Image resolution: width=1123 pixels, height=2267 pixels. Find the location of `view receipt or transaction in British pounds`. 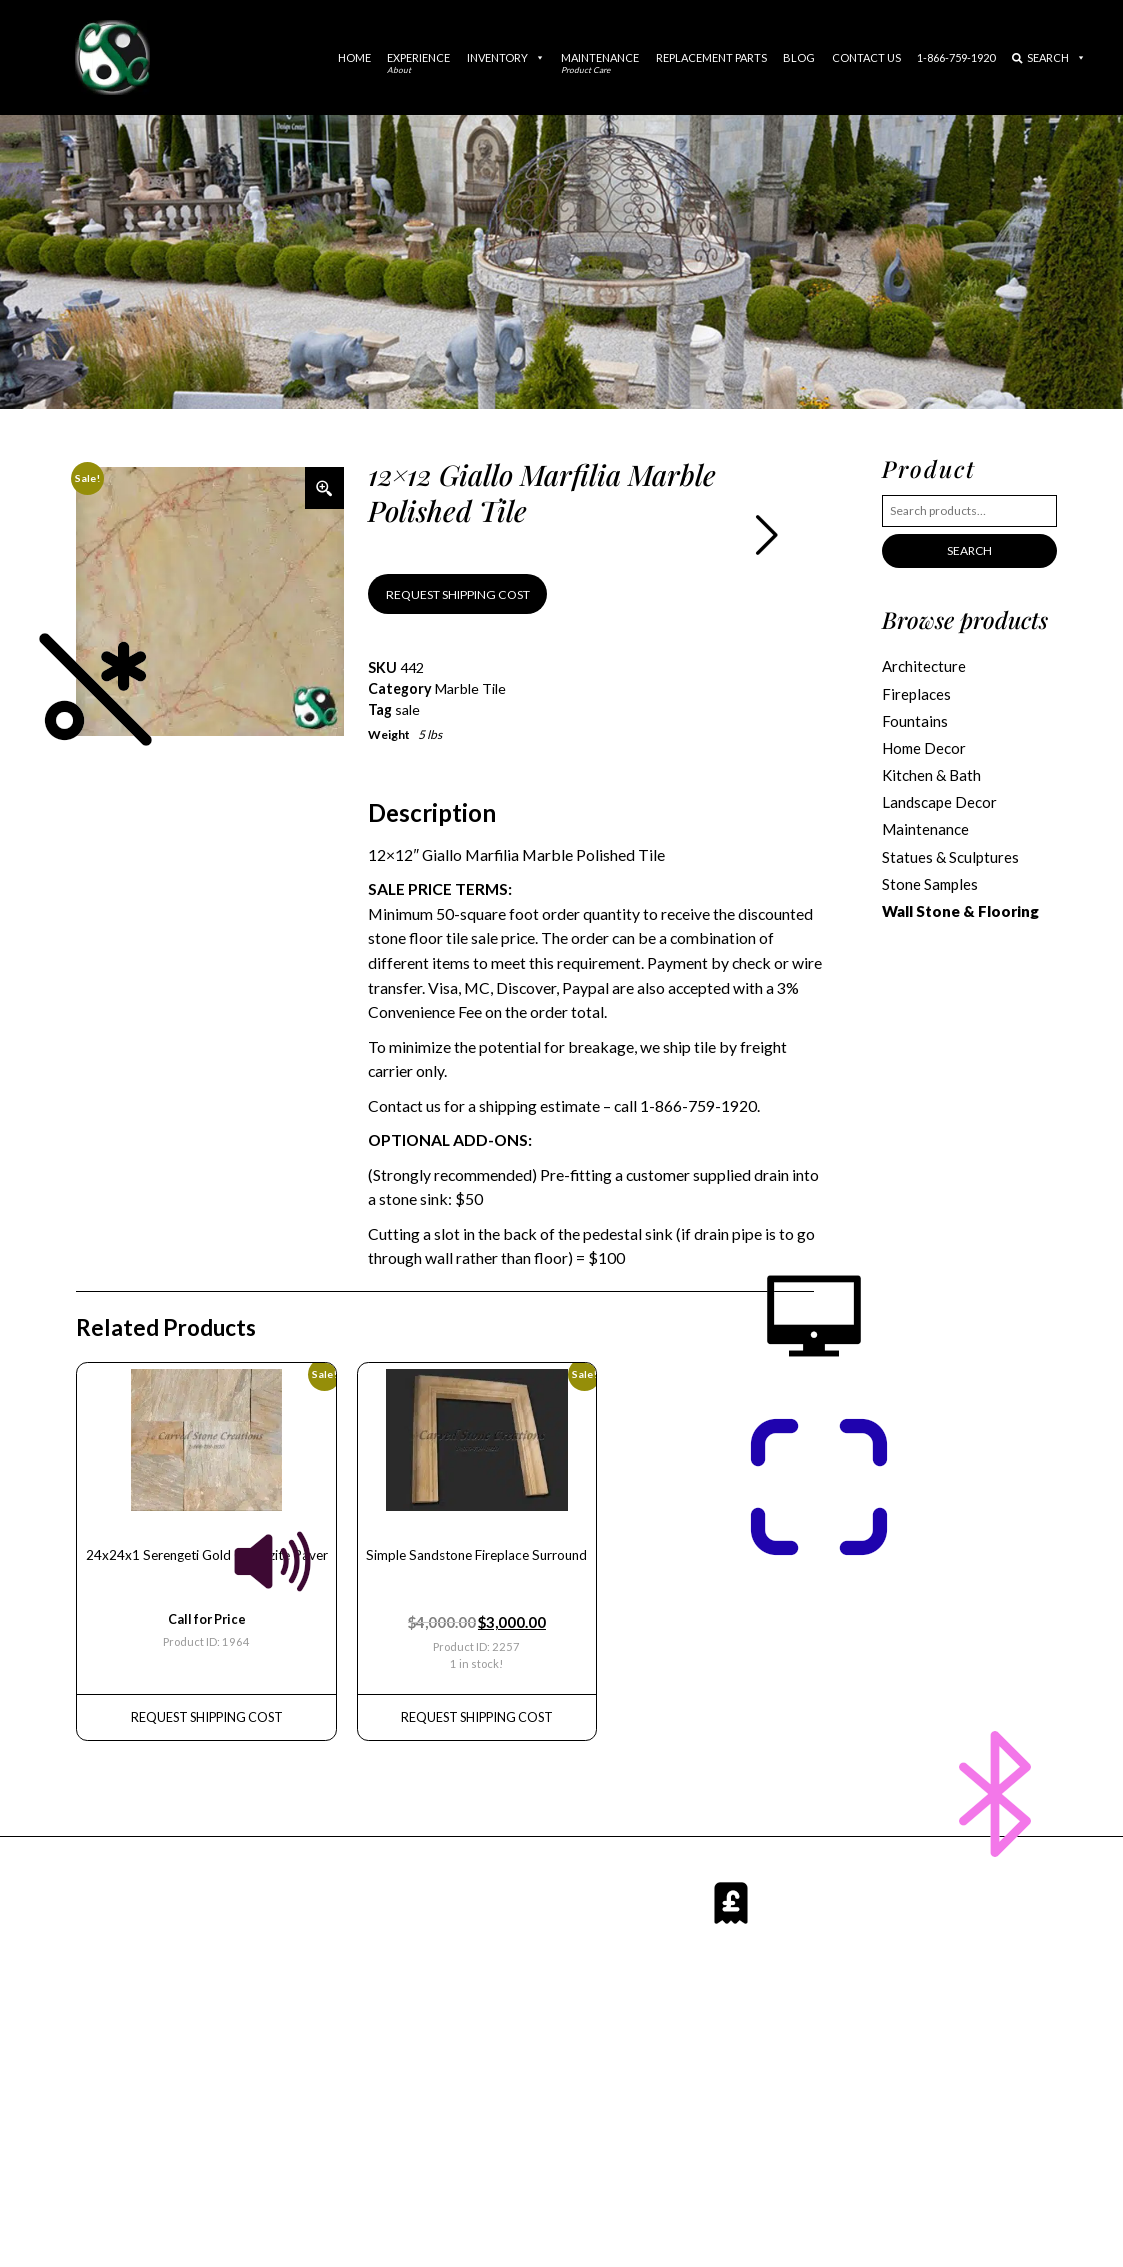

view receipt or transaction in British pounds is located at coordinates (731, 1903).